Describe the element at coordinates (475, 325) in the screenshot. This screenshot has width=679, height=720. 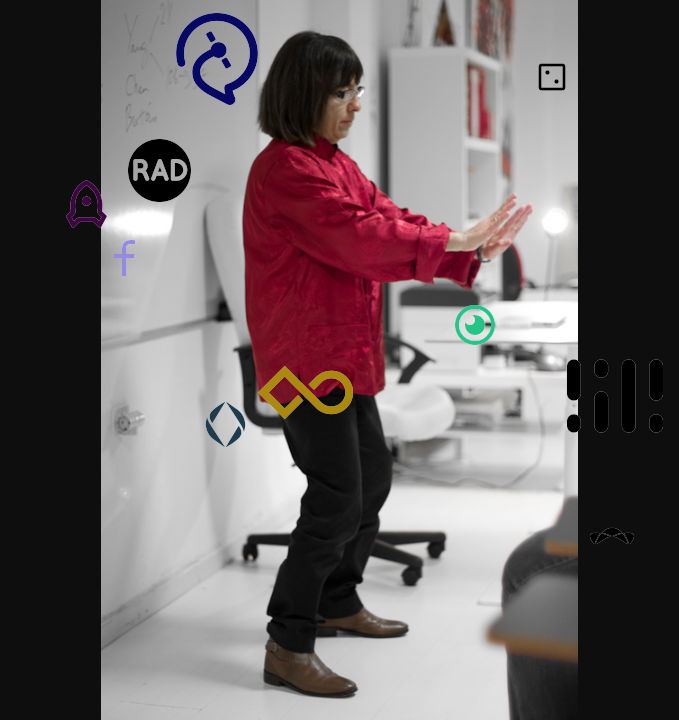
I see `view or preview content` at that location.